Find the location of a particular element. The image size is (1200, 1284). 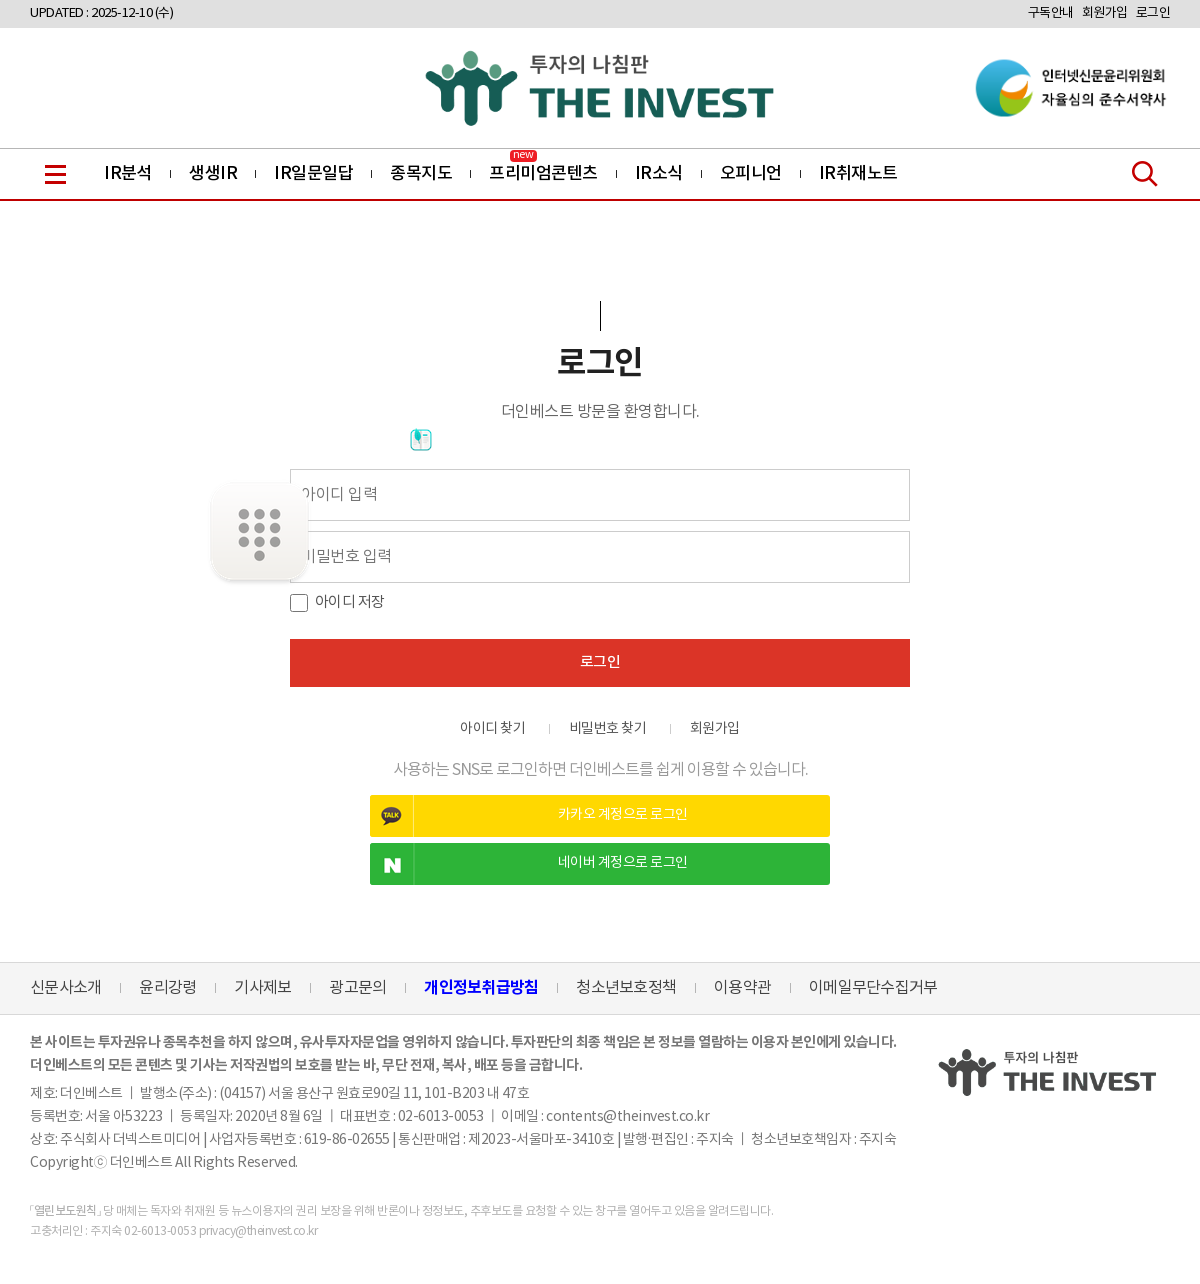

open foliate e-book reader app is located at coordinates (421, 440).